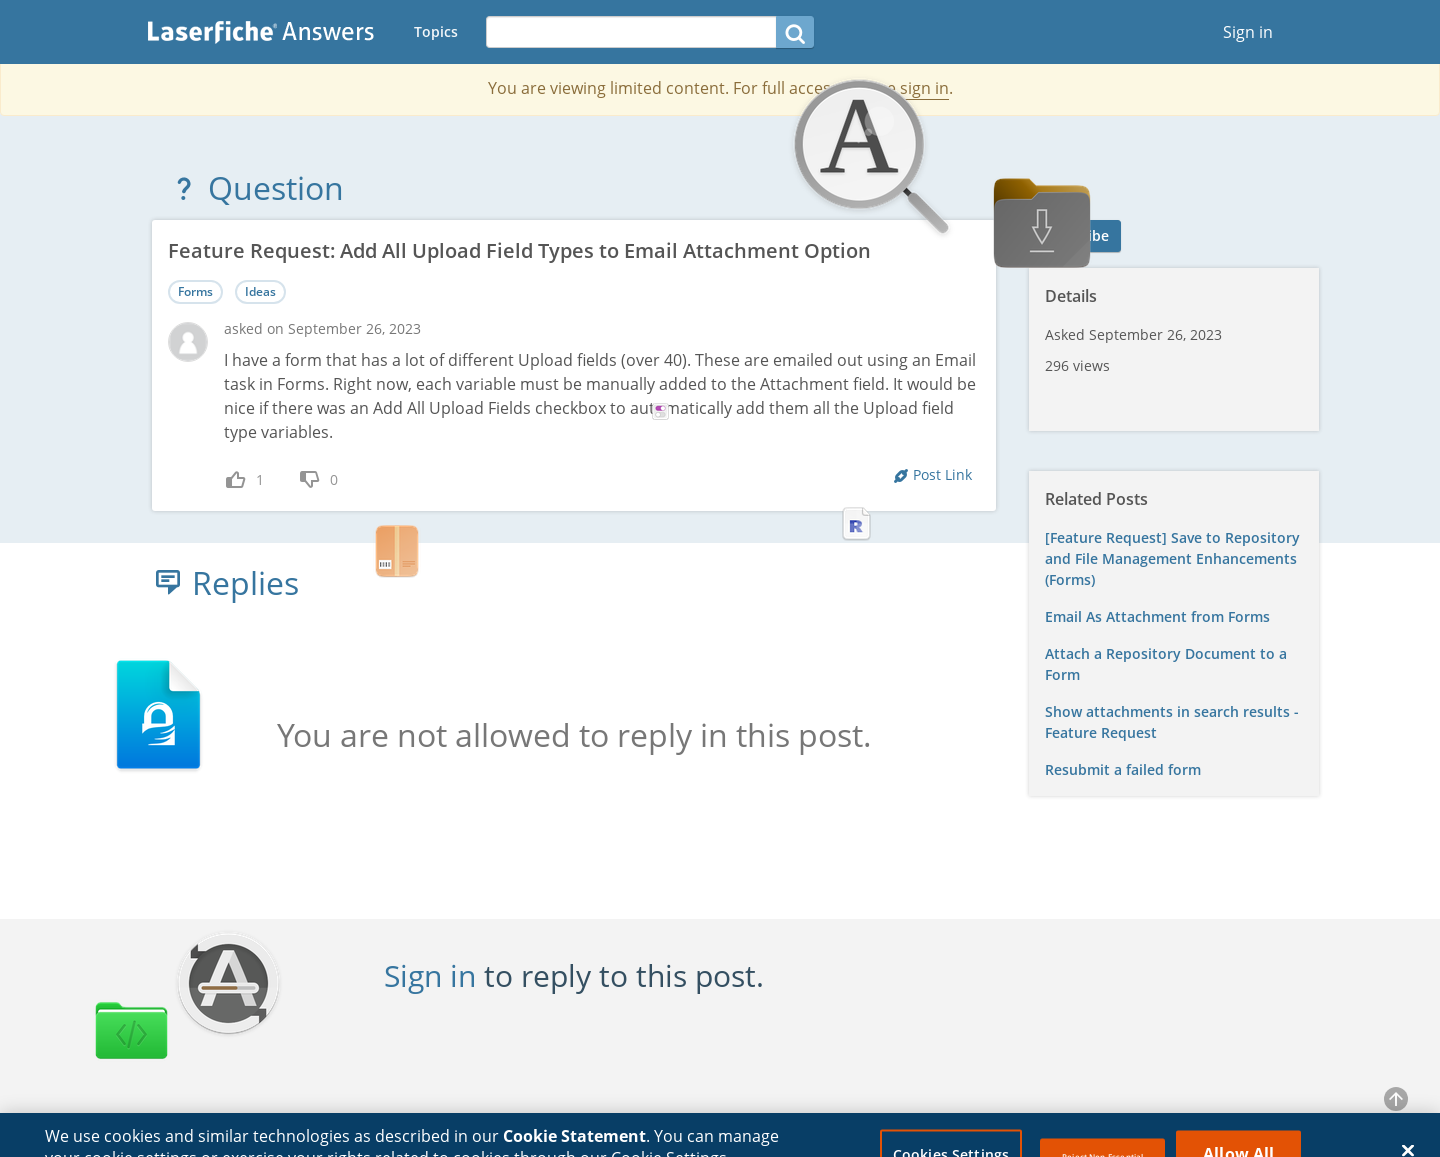 The height and width of the screenshot is (1157, 1440). Describe the element at coordinates (158, 714) in the screenshot. I see `a PGP-encrypted file` at that location.